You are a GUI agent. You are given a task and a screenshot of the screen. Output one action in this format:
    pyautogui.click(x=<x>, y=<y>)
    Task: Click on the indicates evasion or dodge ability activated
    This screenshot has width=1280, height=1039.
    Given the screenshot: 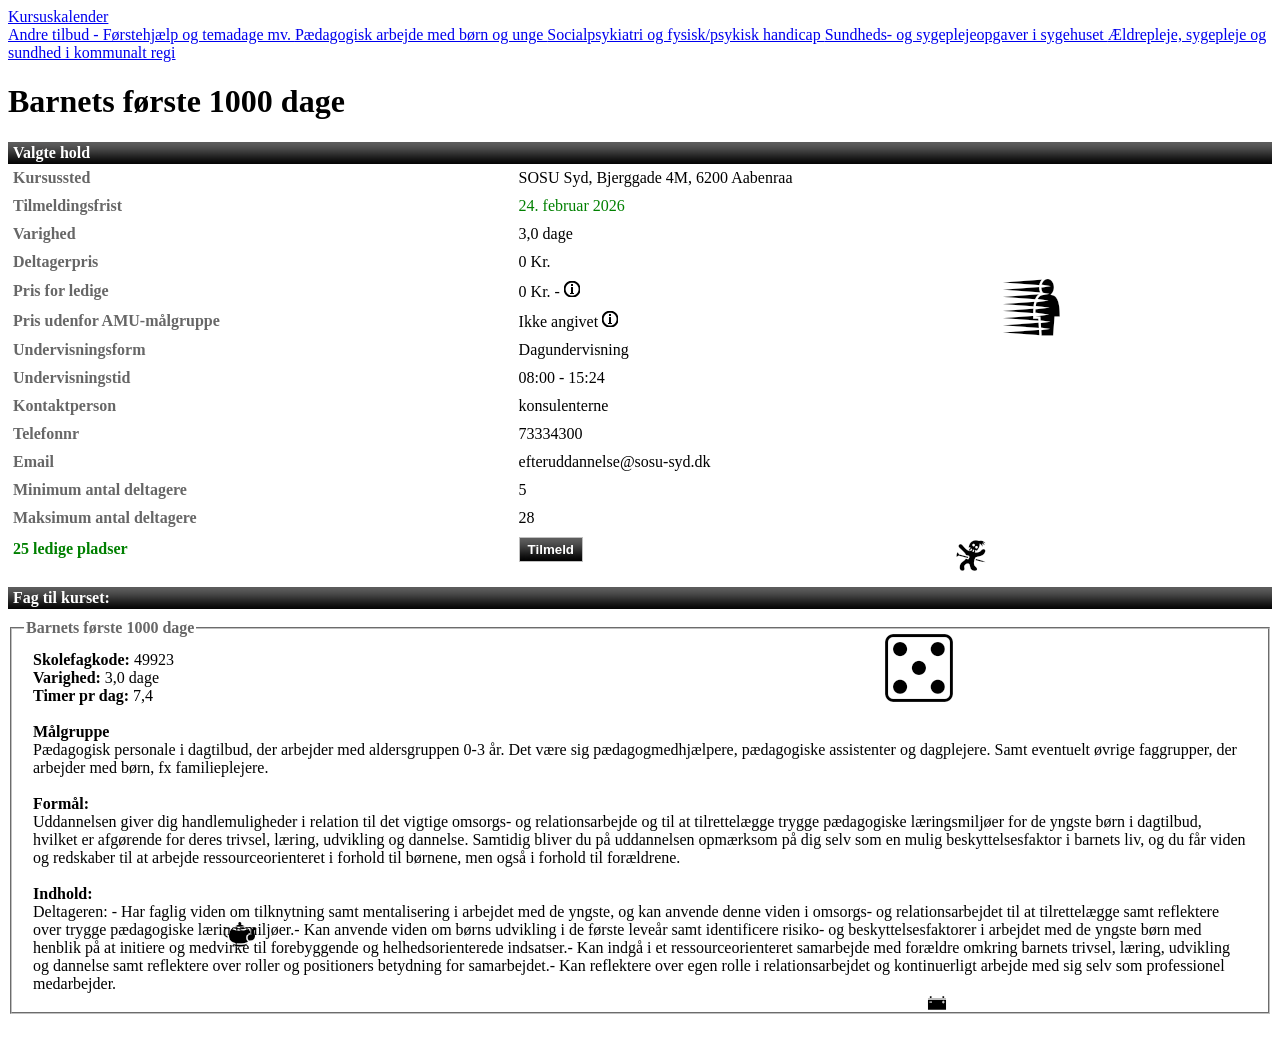 What is the action you would take?
    pyautogui.click(x=1031, y=307)
    